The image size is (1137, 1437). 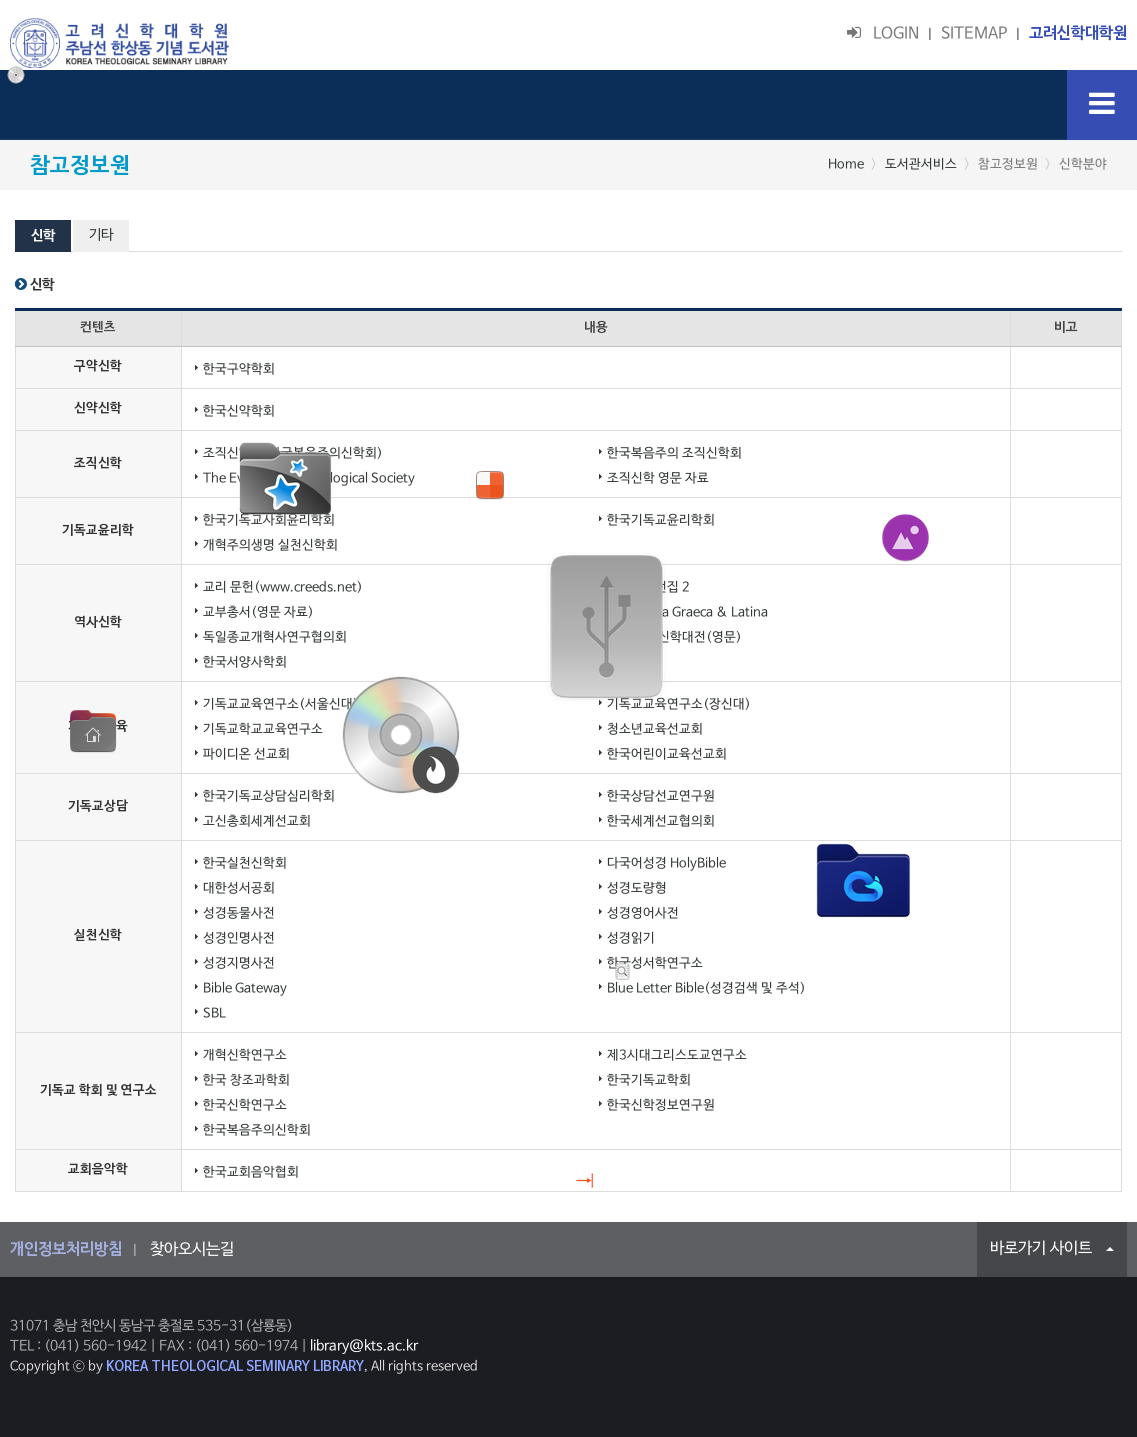 I want to click on switch to the top-left workspace, so click(x=490, y=485).